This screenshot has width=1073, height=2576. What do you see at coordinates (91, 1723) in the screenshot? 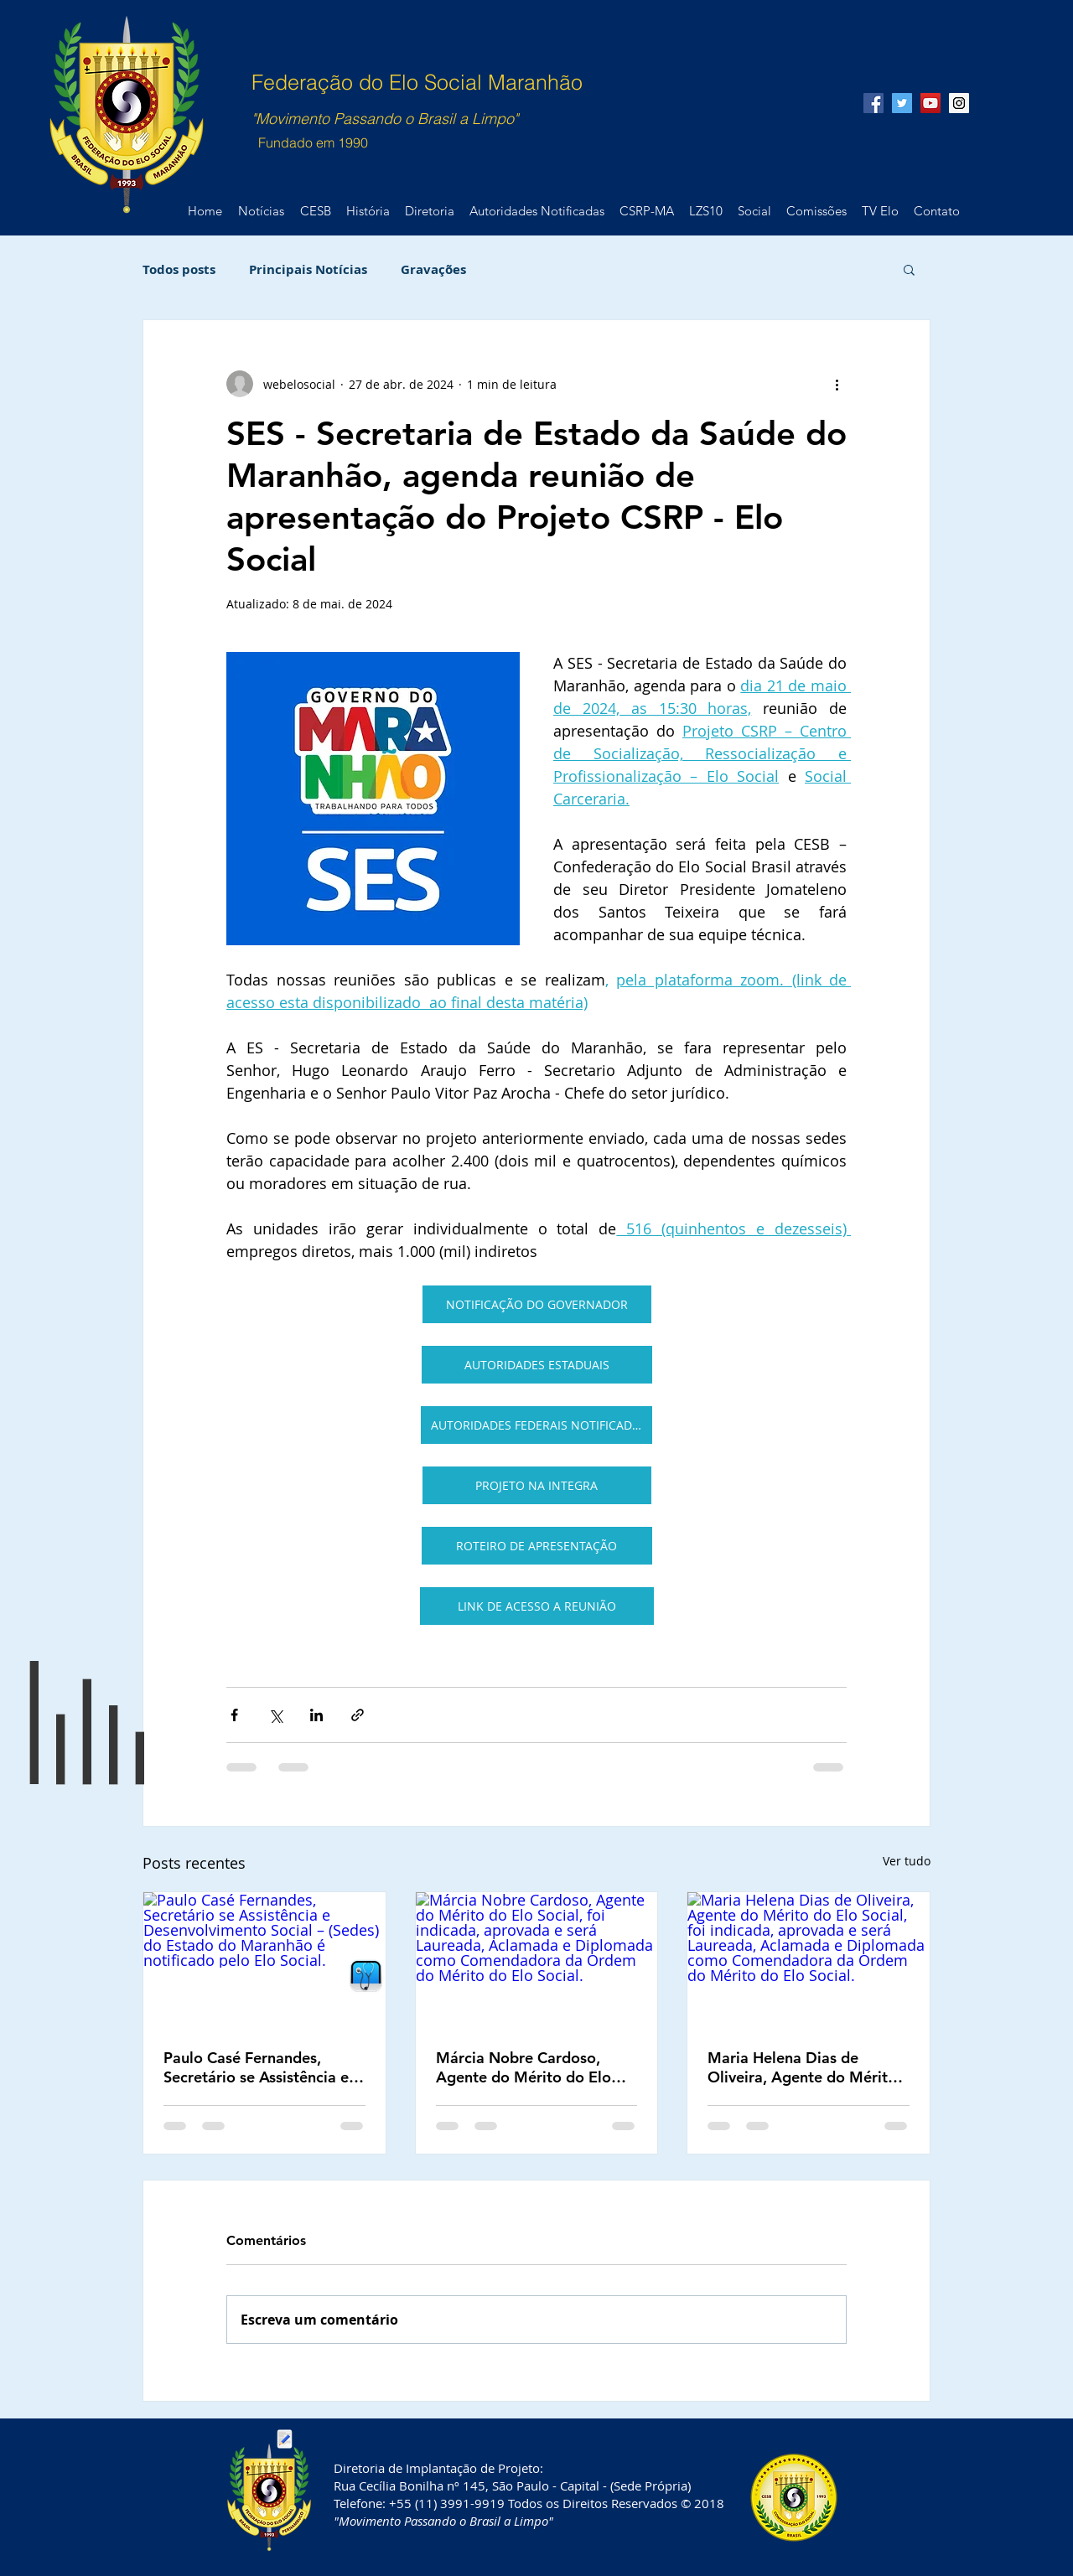
I see `adjust audio equalizer settings` at bounding box center [91, 1723].